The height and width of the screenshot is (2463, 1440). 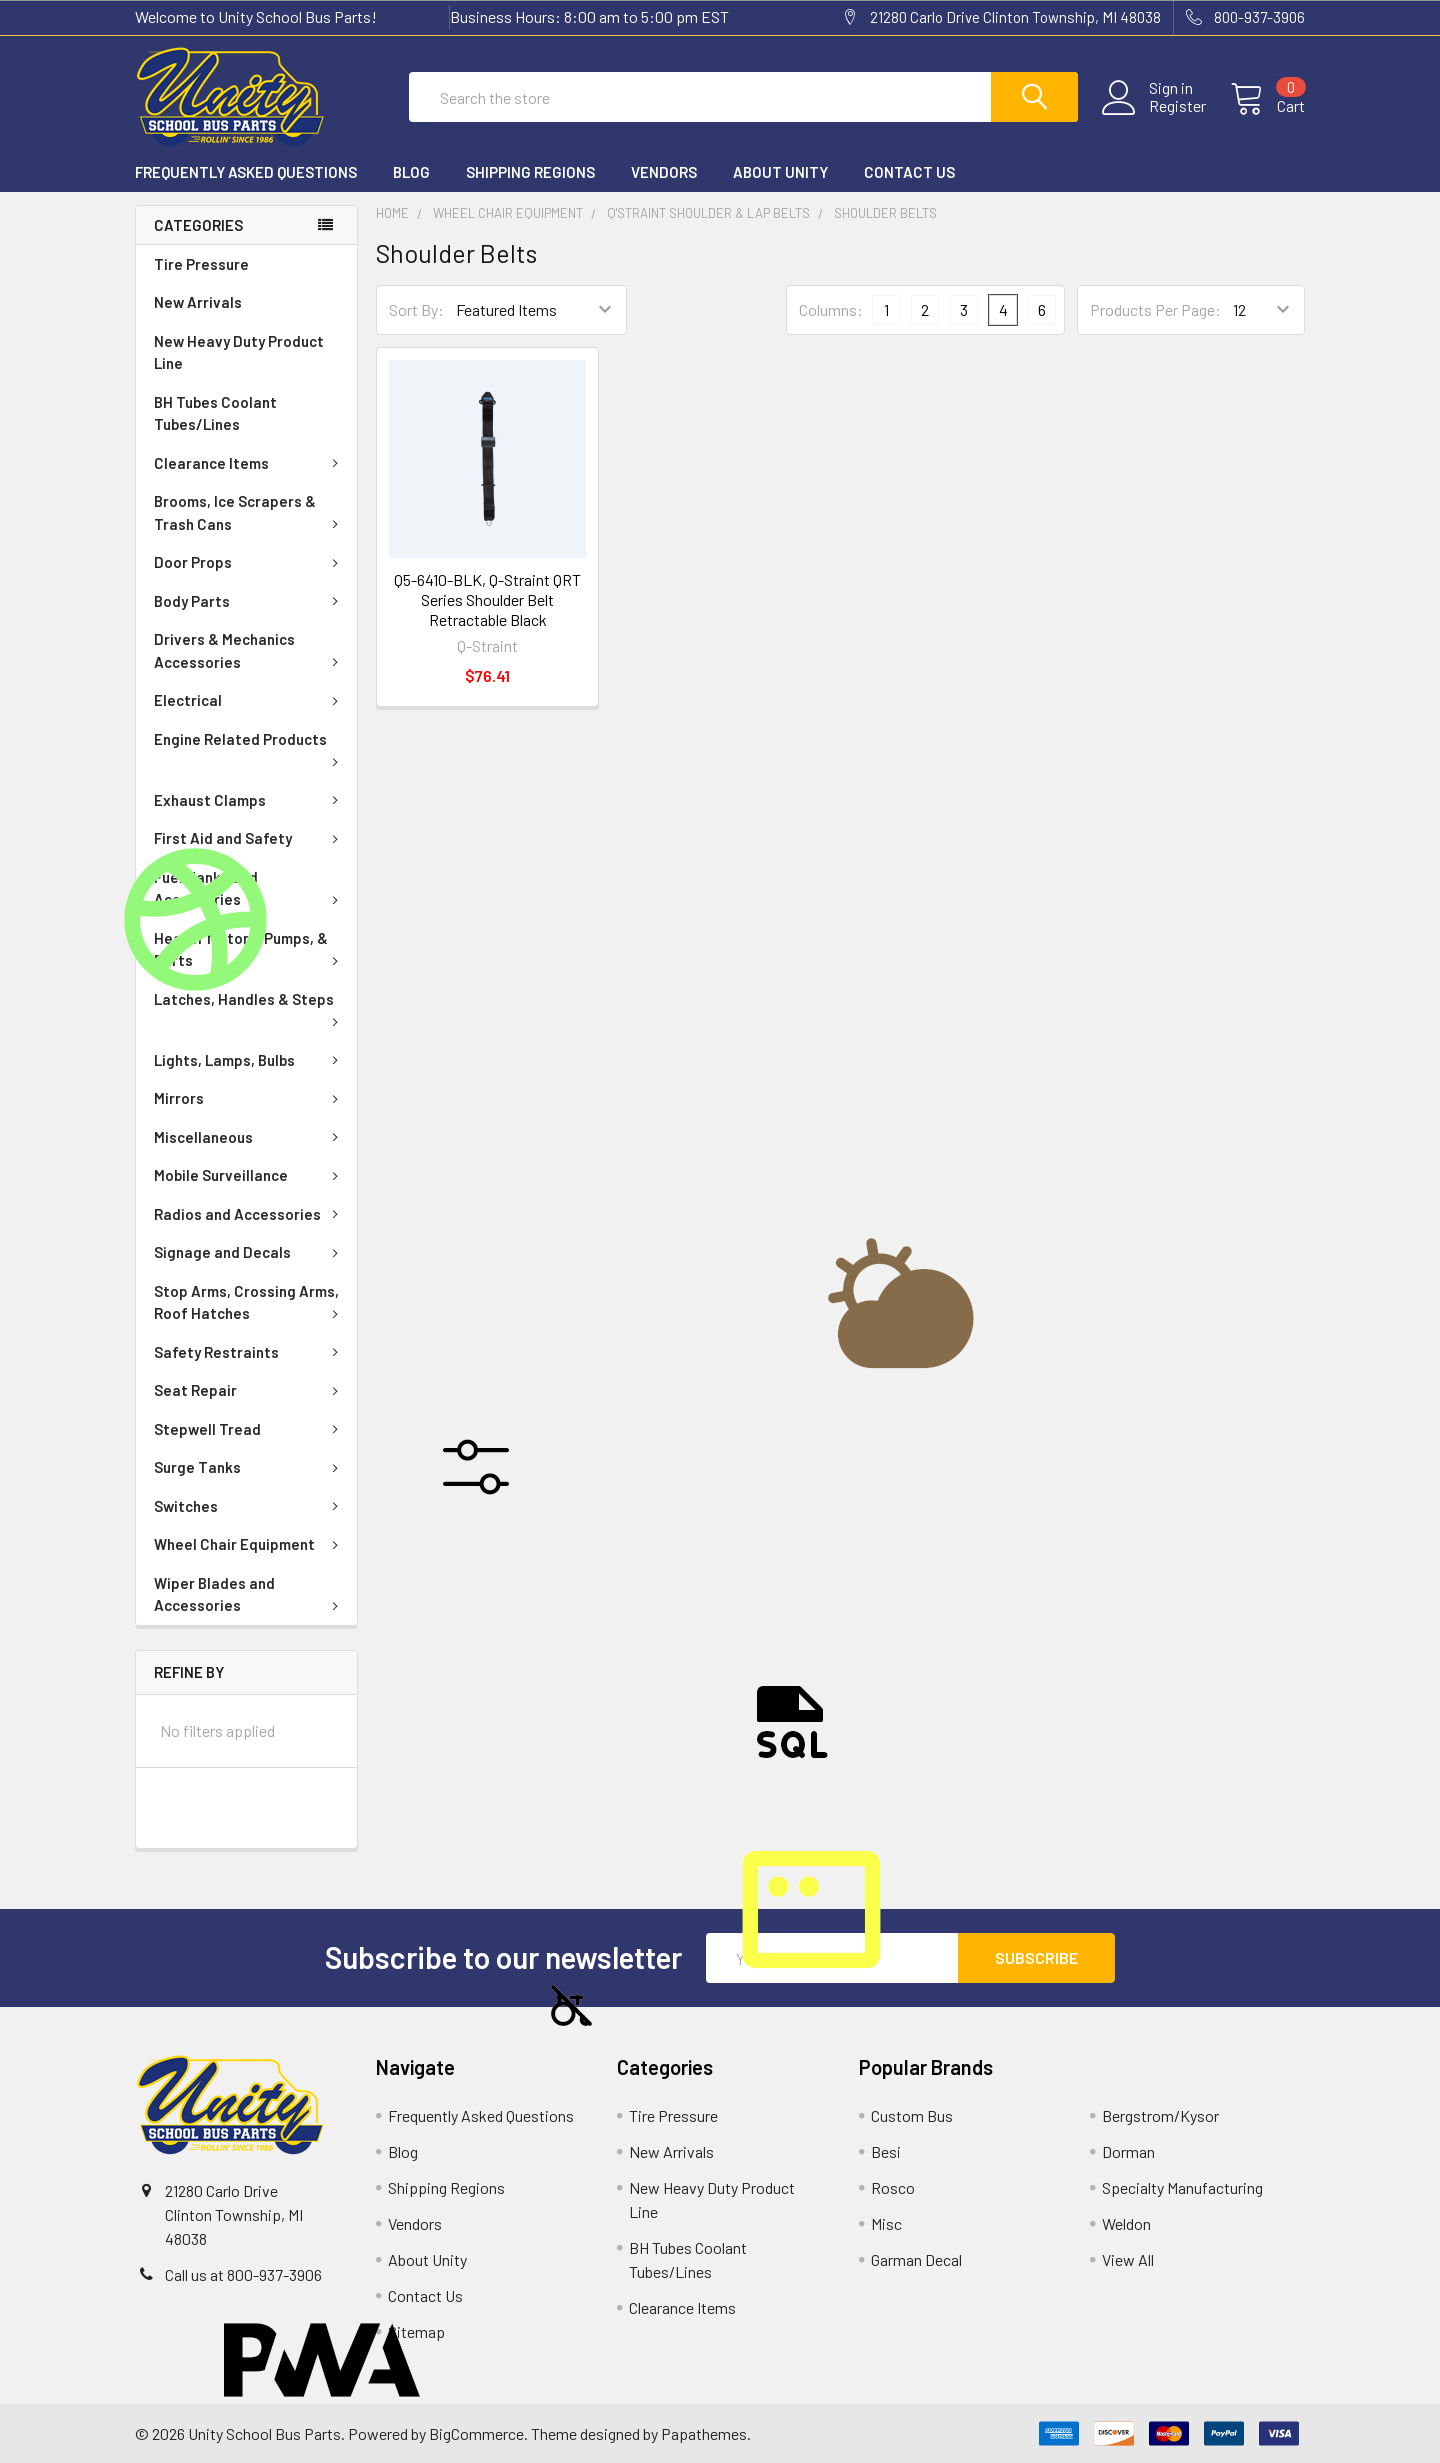 What do you see at coordinates (790, 1725) in the screenshot?
I see `open an SQL database file` at bounding box center [790, 1725].